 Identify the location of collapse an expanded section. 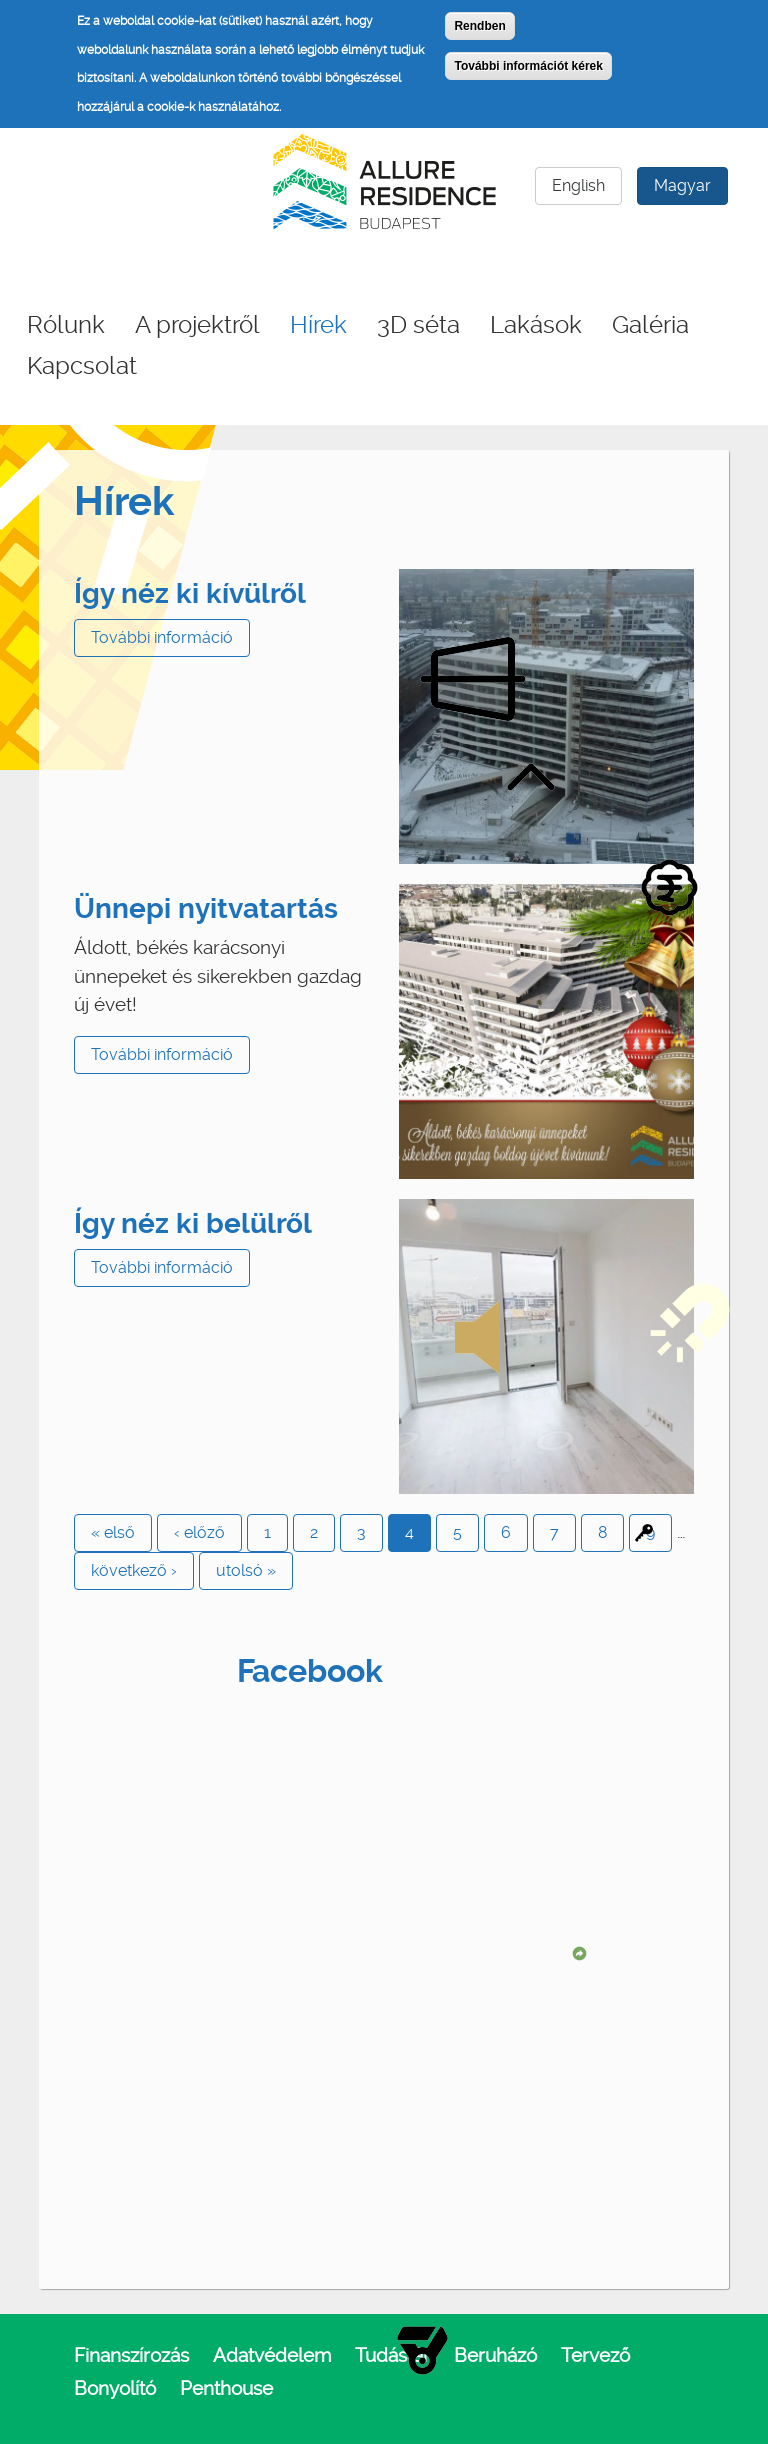
(531, 779).